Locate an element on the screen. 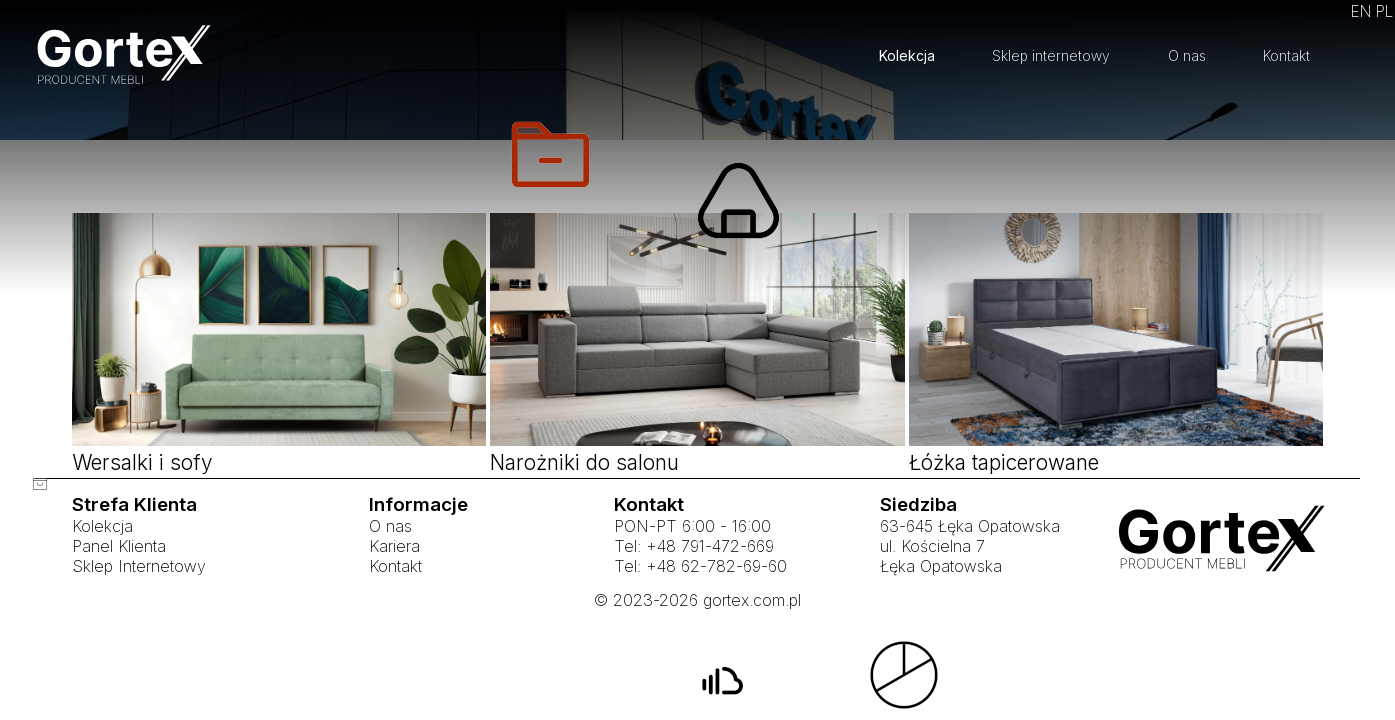 The height and width of the screenshot is (720, 1395). remove a folder from your files is located at coordinates (550, 154).